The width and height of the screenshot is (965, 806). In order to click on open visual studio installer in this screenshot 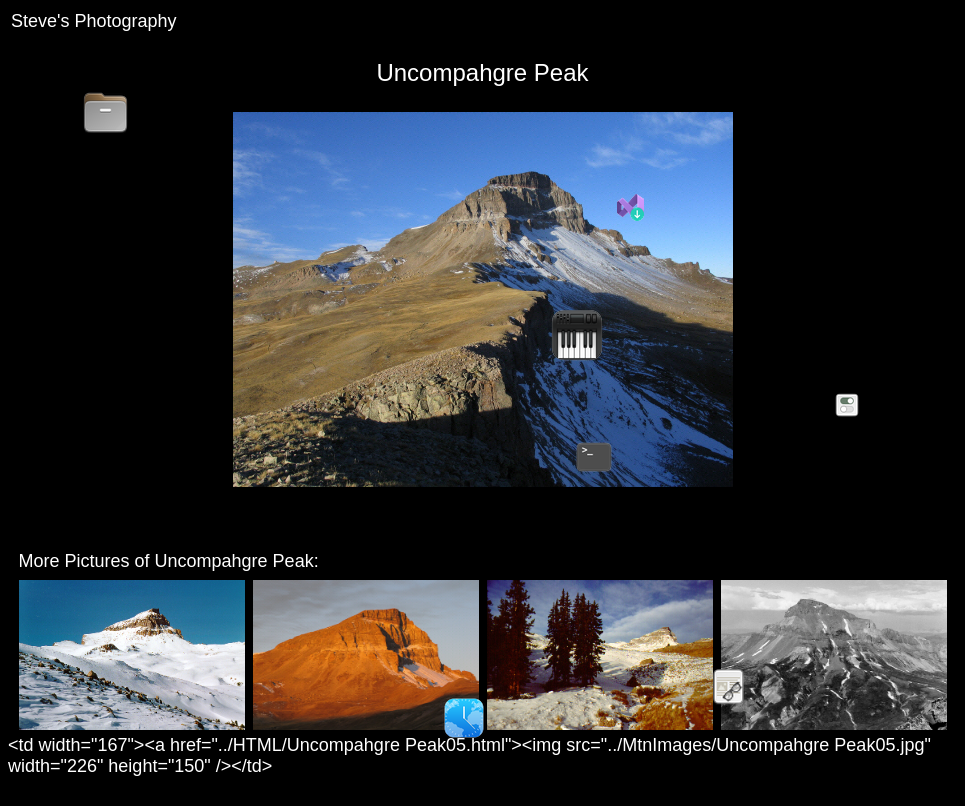, I will do `click(630, 207)`.